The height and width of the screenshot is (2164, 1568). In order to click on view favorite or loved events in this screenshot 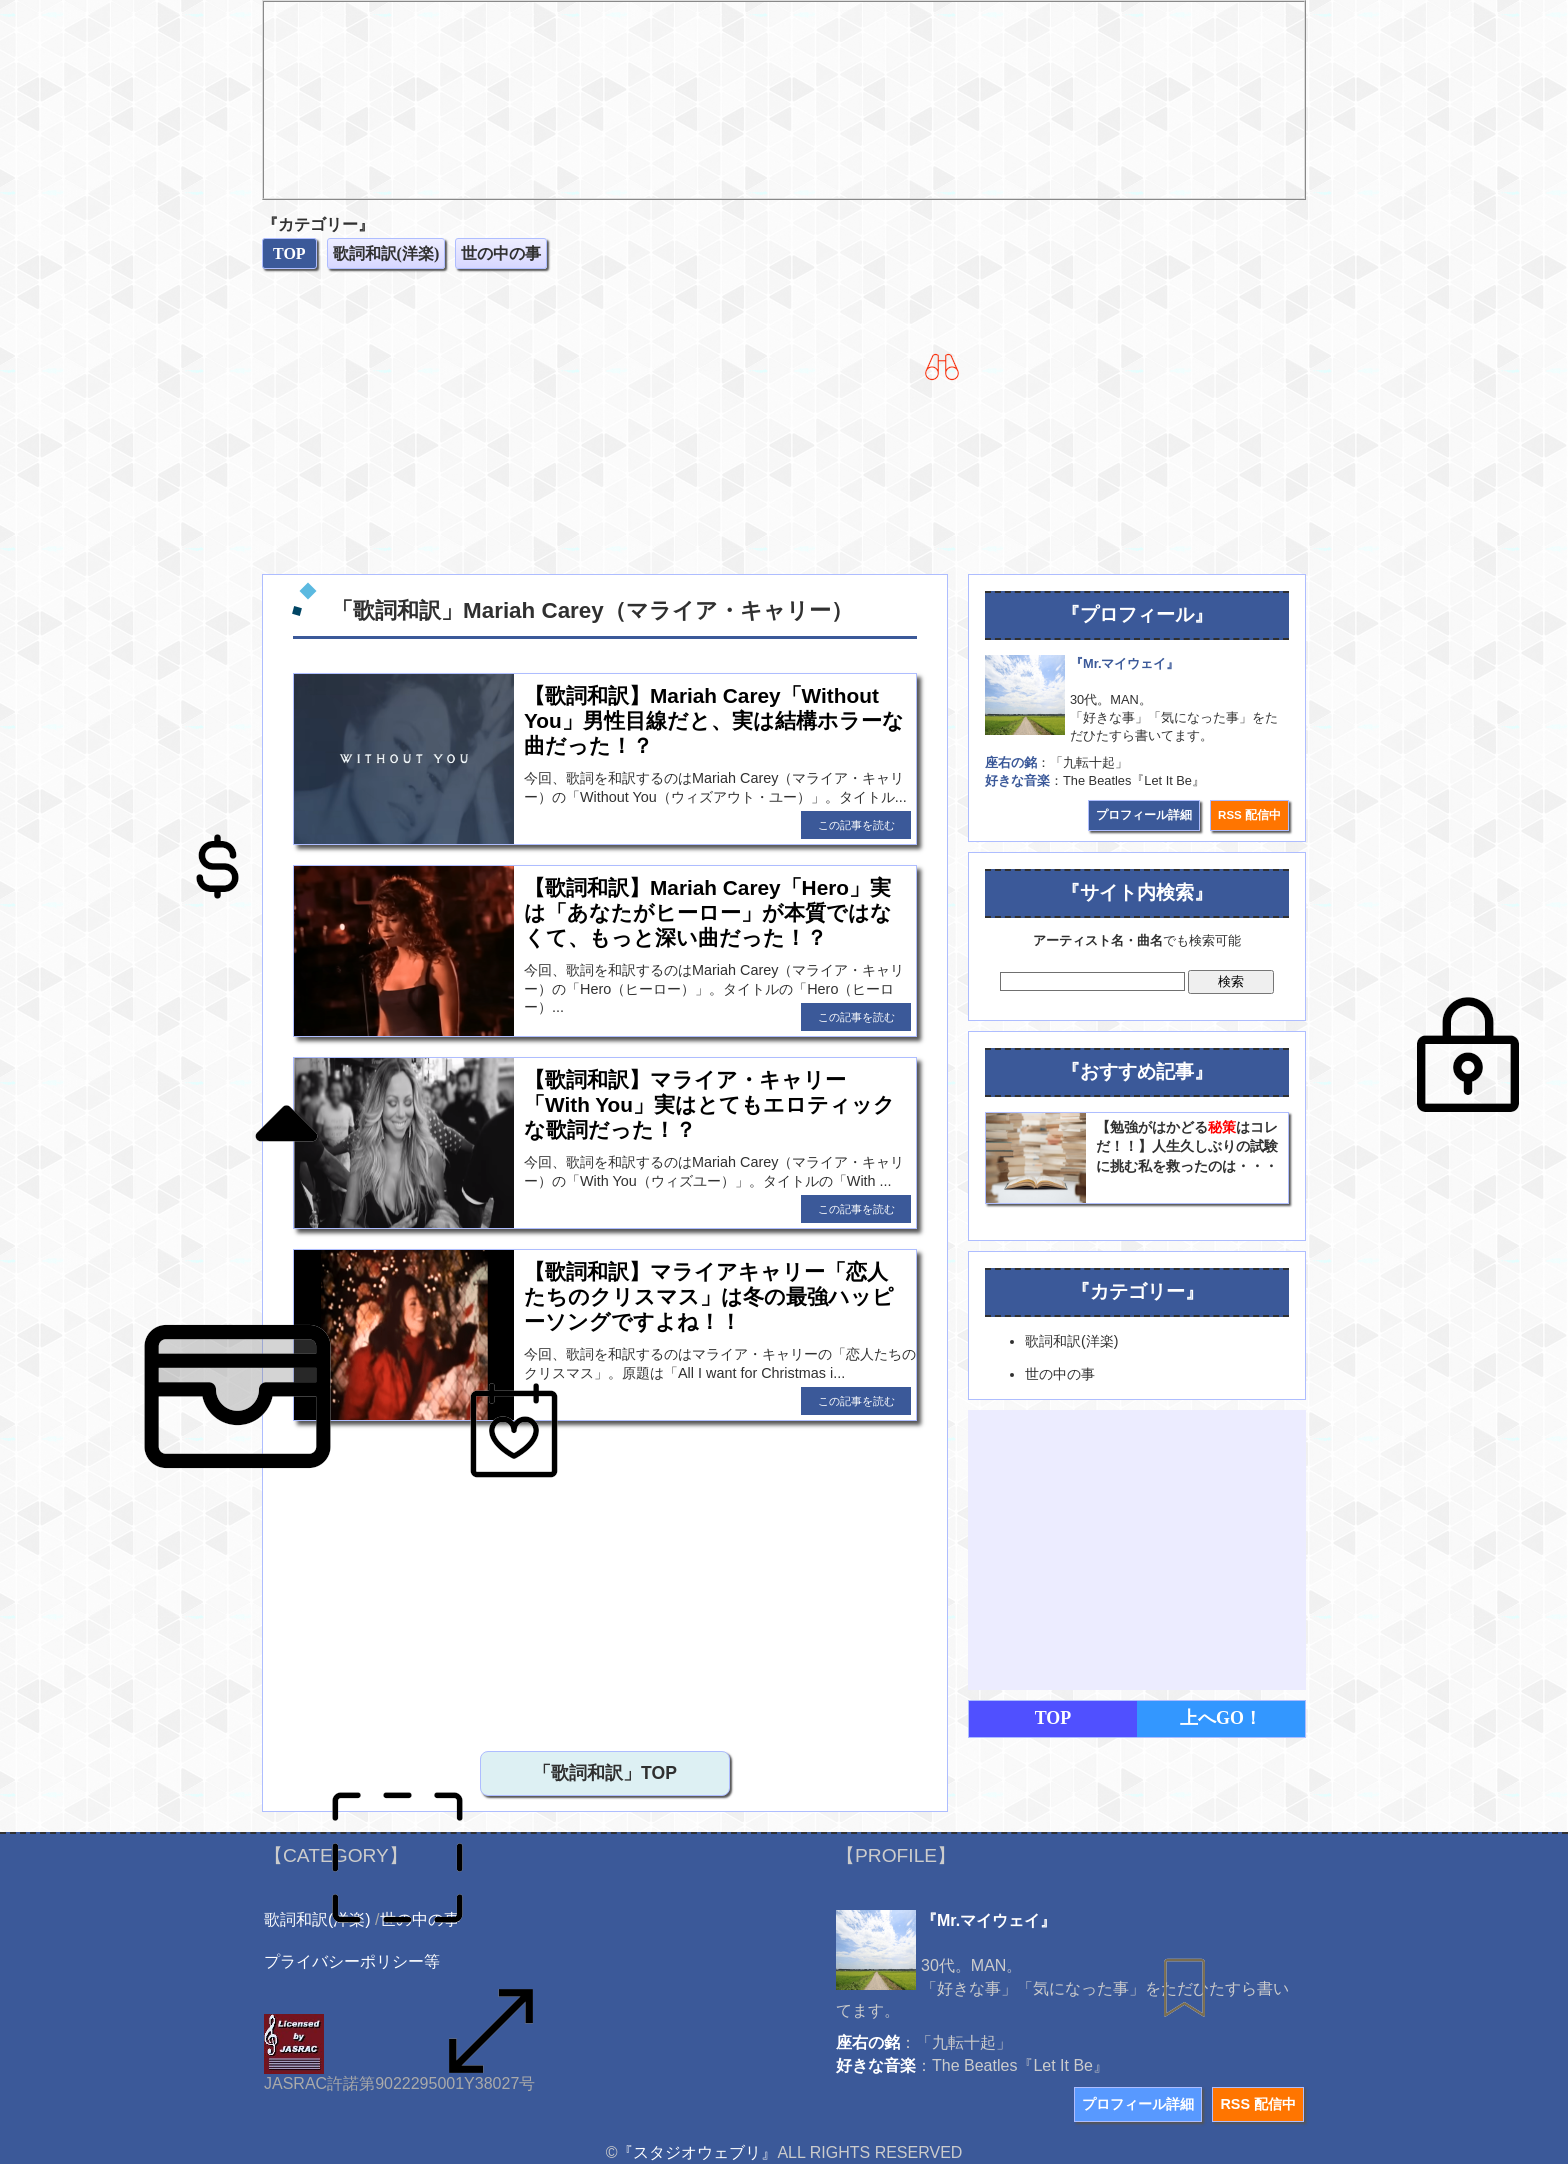, I will do `click(514, 1434)`.